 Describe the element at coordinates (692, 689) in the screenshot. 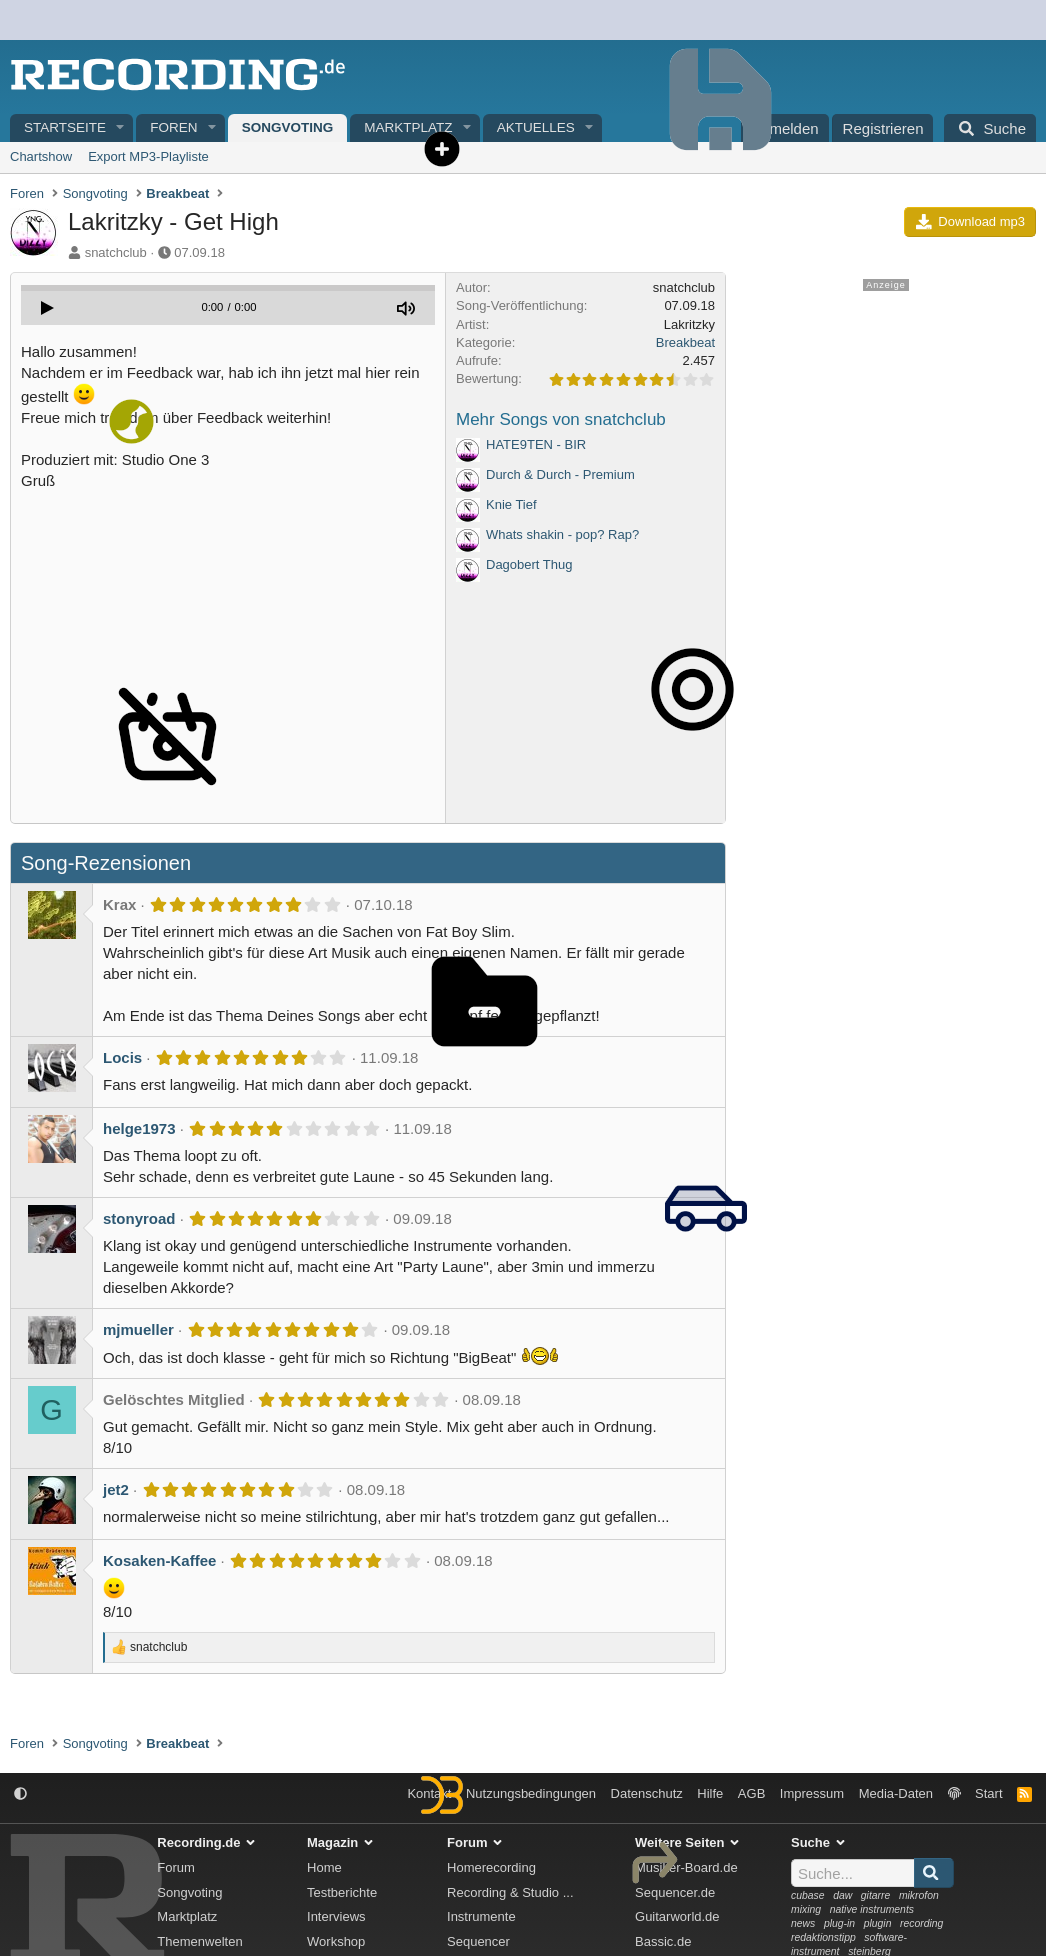

I see `selected radio button option` at that location.